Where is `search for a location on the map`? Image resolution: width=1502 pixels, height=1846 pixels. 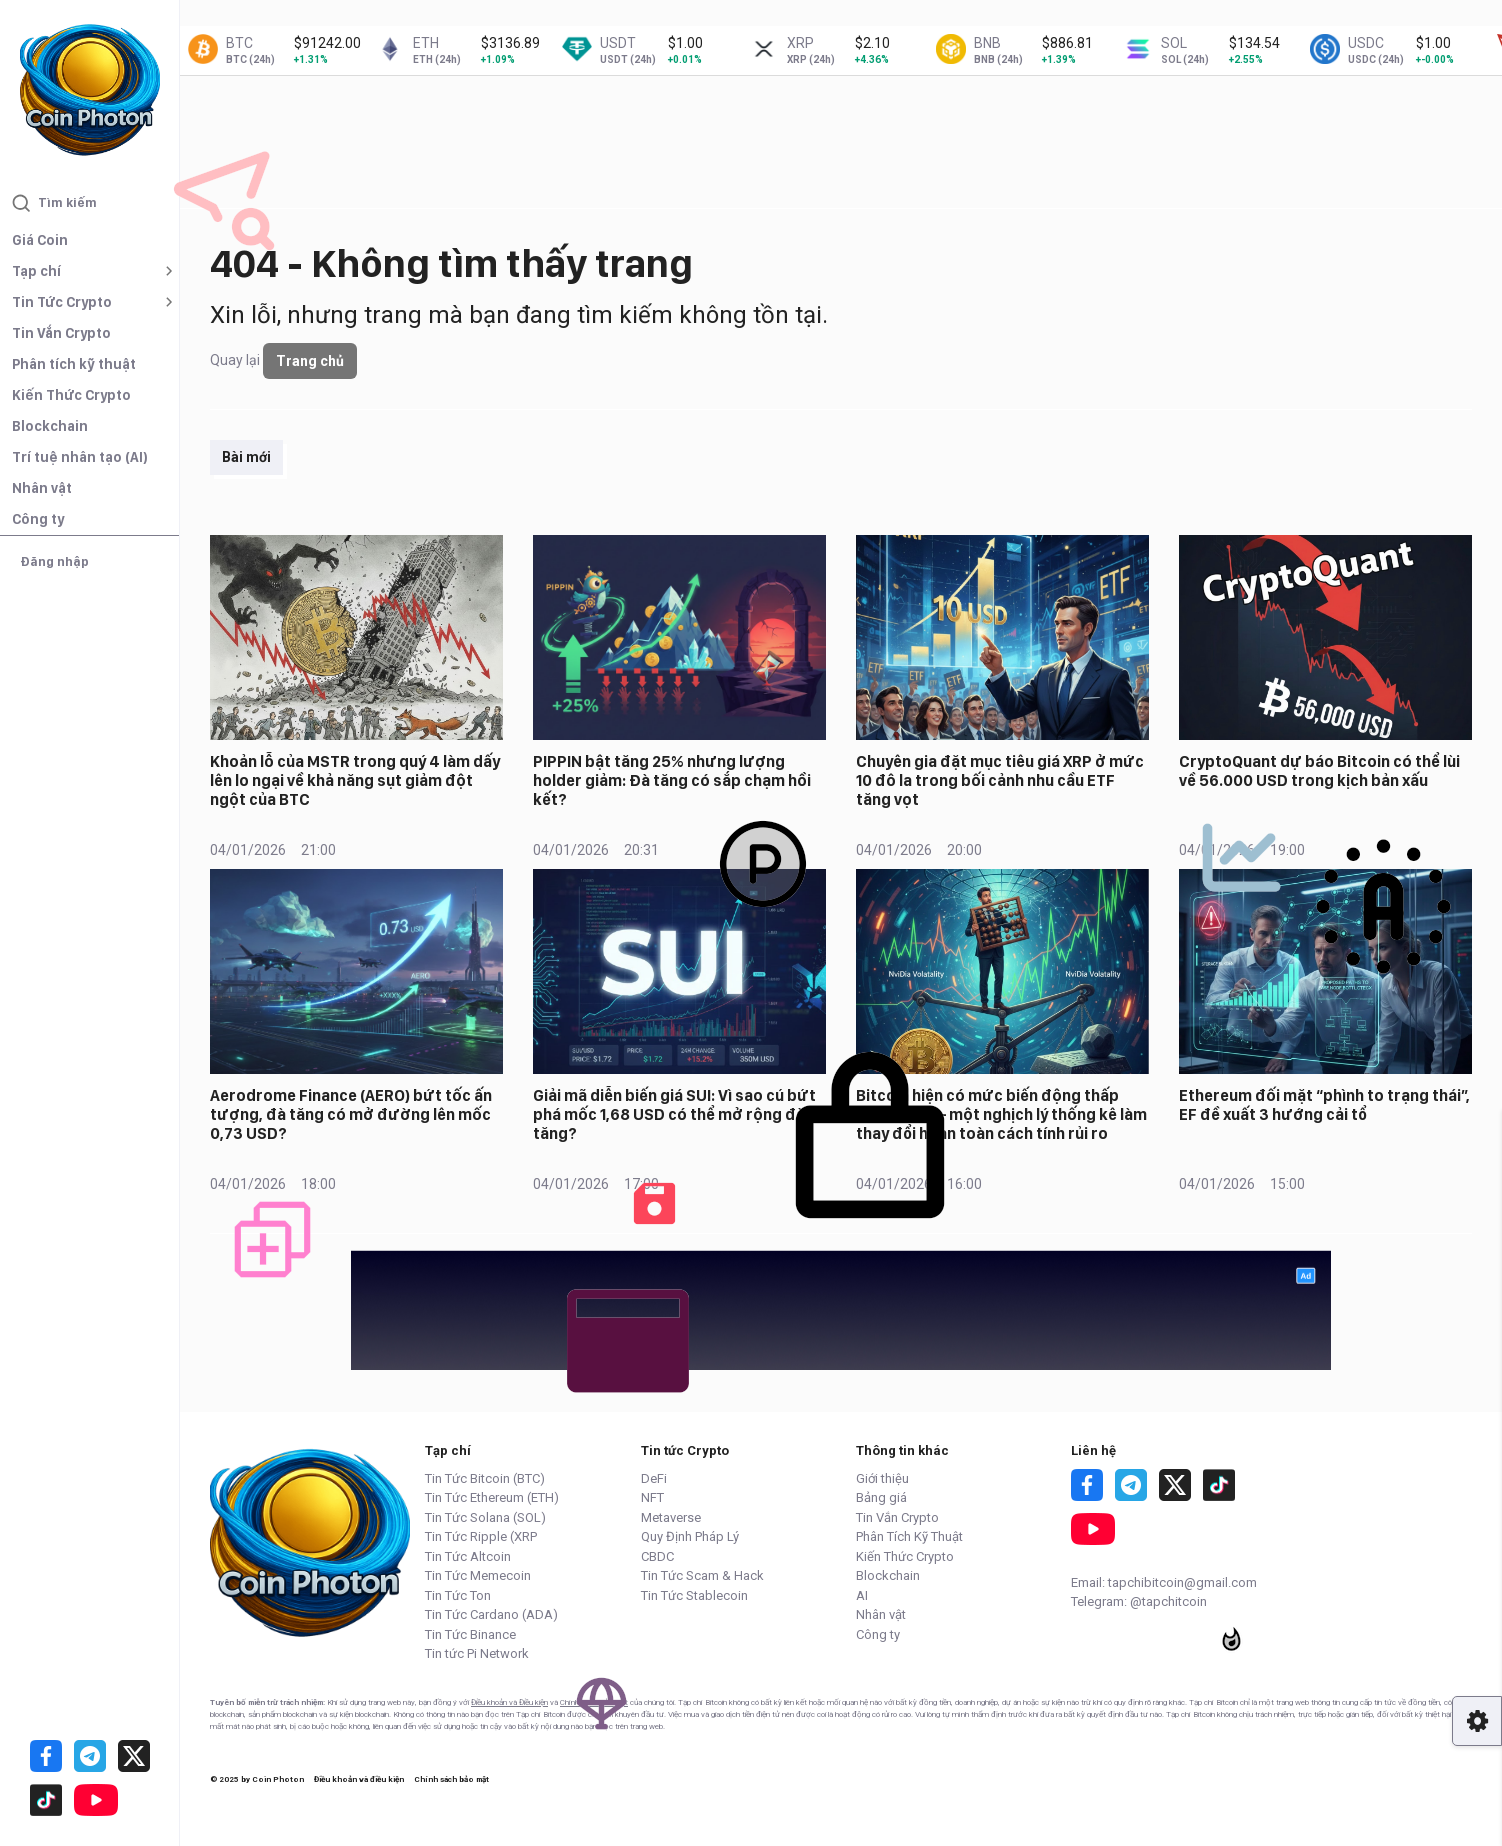
search for a location on the map is located at coordinates (222, 198).